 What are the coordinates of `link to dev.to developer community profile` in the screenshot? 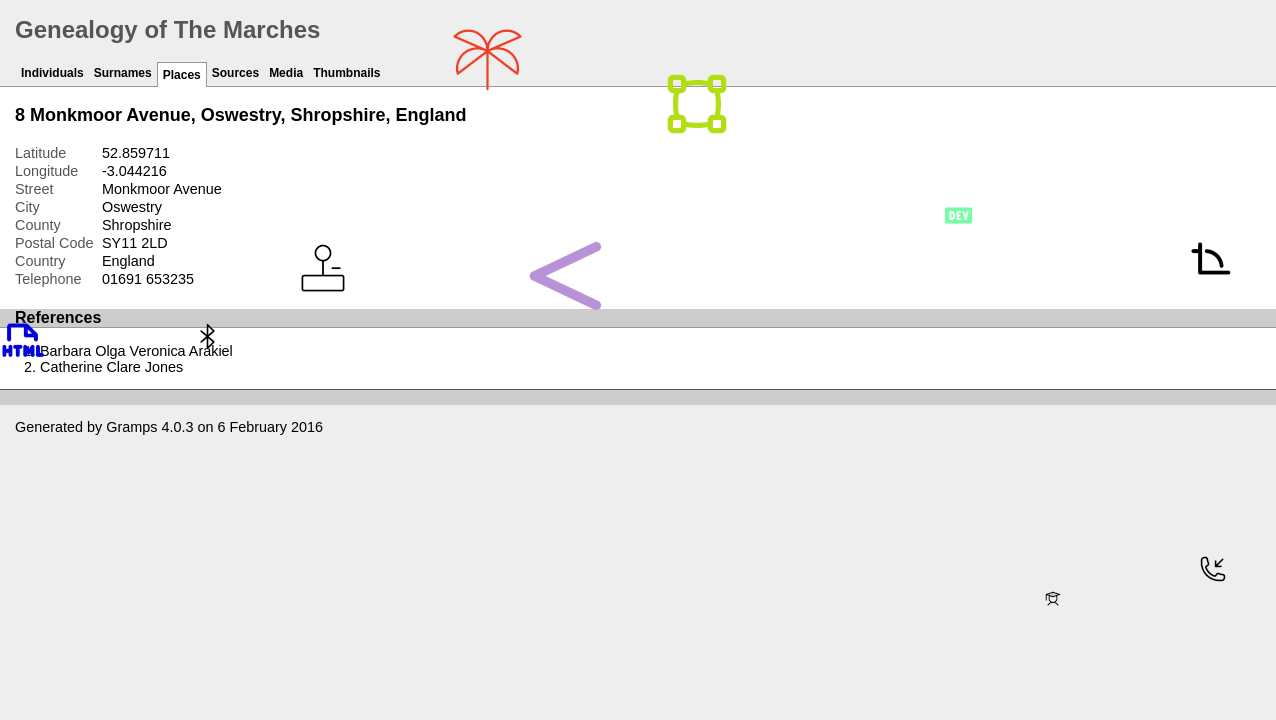 It's located at (958, 215).